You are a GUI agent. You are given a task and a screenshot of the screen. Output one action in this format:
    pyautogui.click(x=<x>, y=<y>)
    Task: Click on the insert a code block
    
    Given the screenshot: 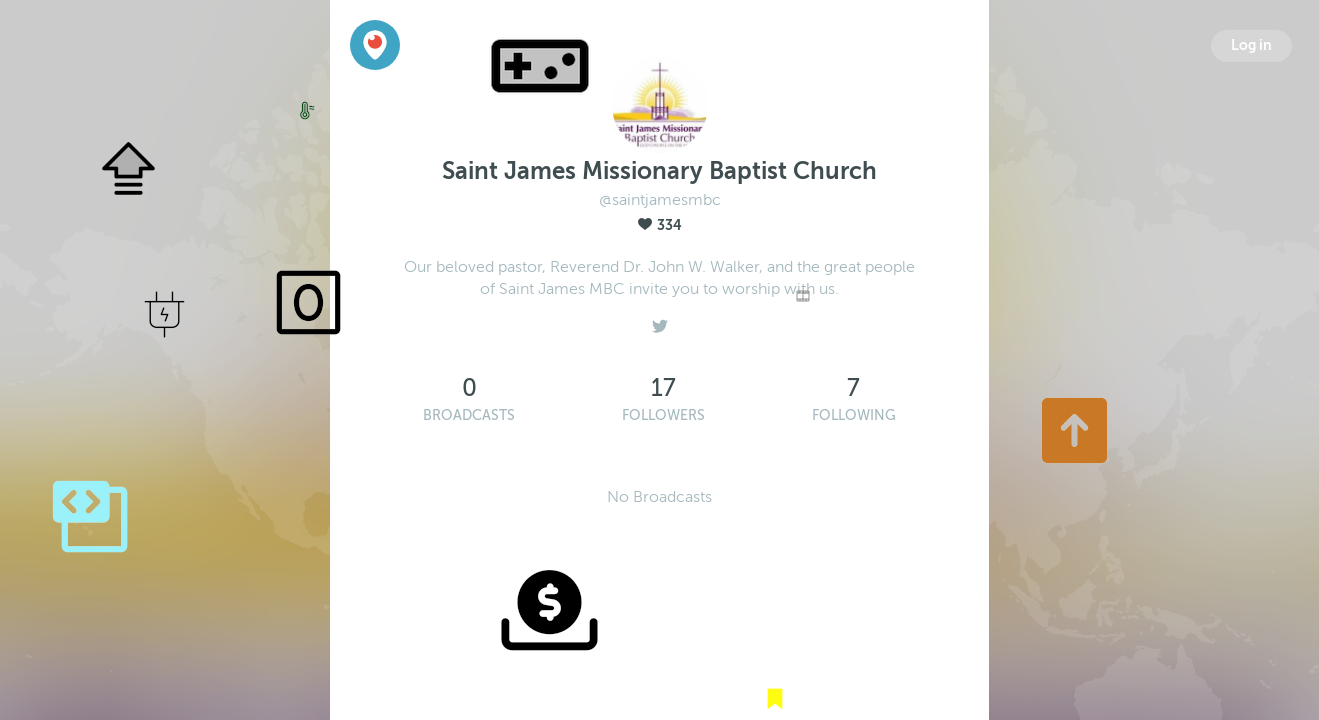 What is the action you would take?
    pyautogui.click(x=94, y=519)
    